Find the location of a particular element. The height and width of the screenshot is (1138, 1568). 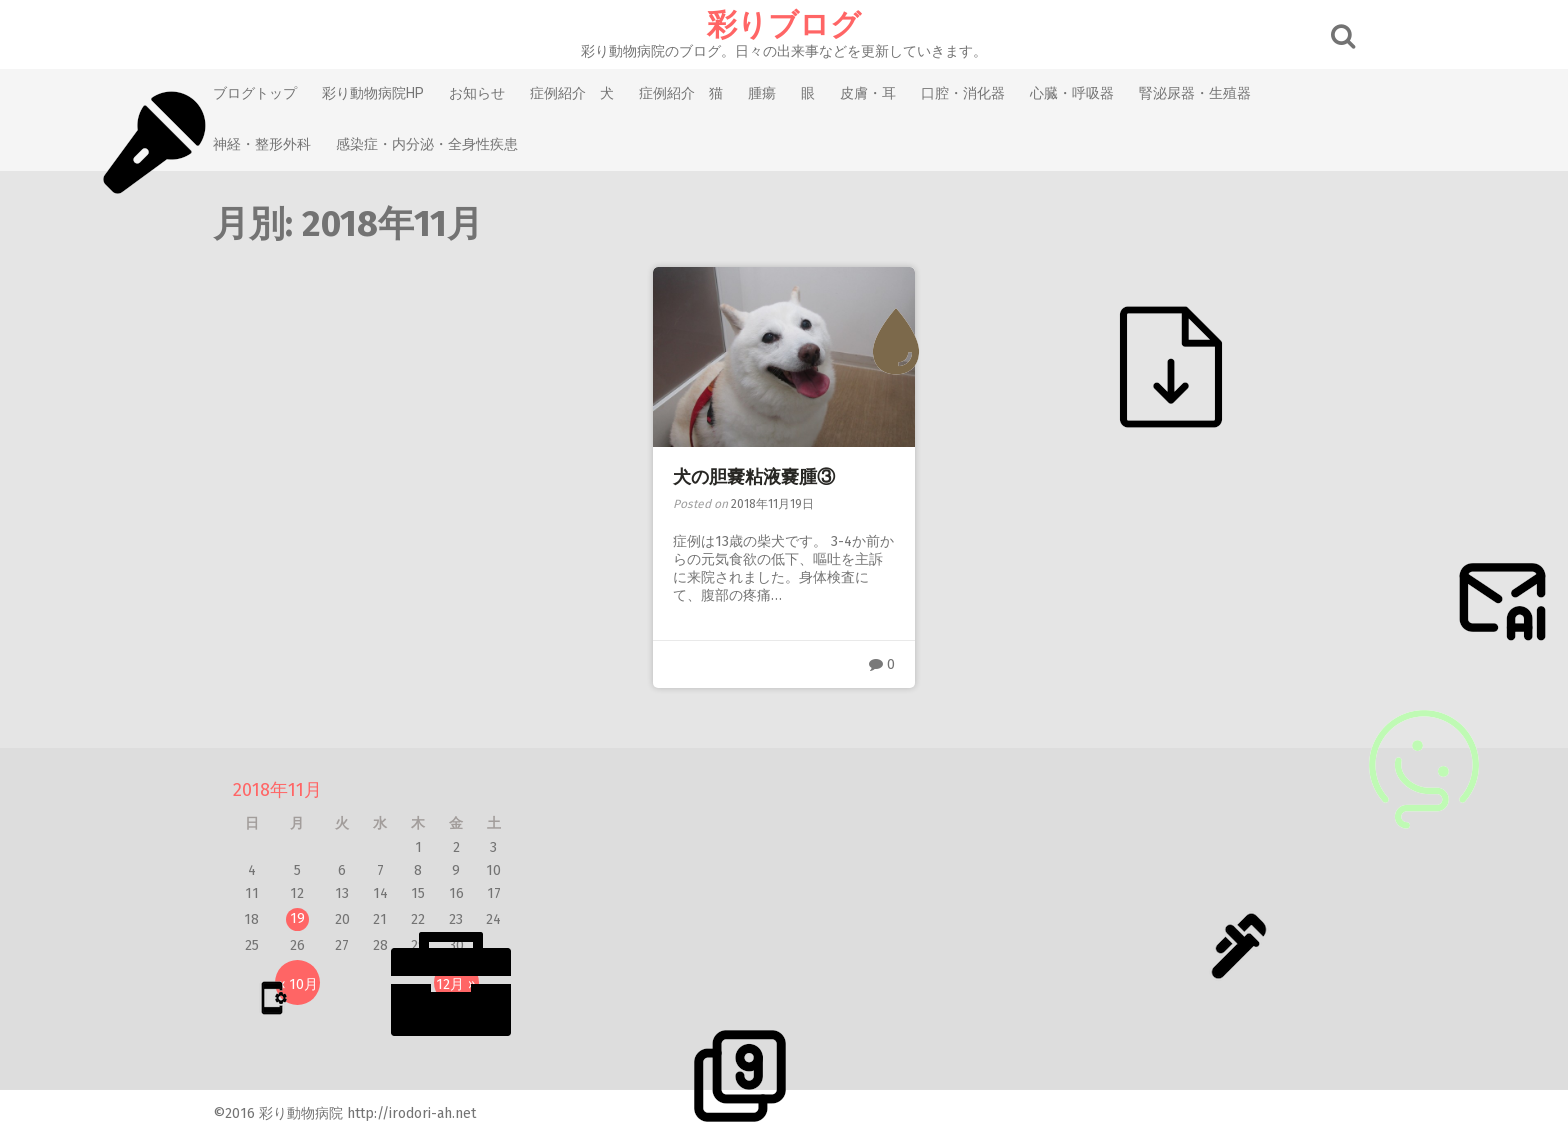

access voice recording or audio input is located at coordinates (152, 144).